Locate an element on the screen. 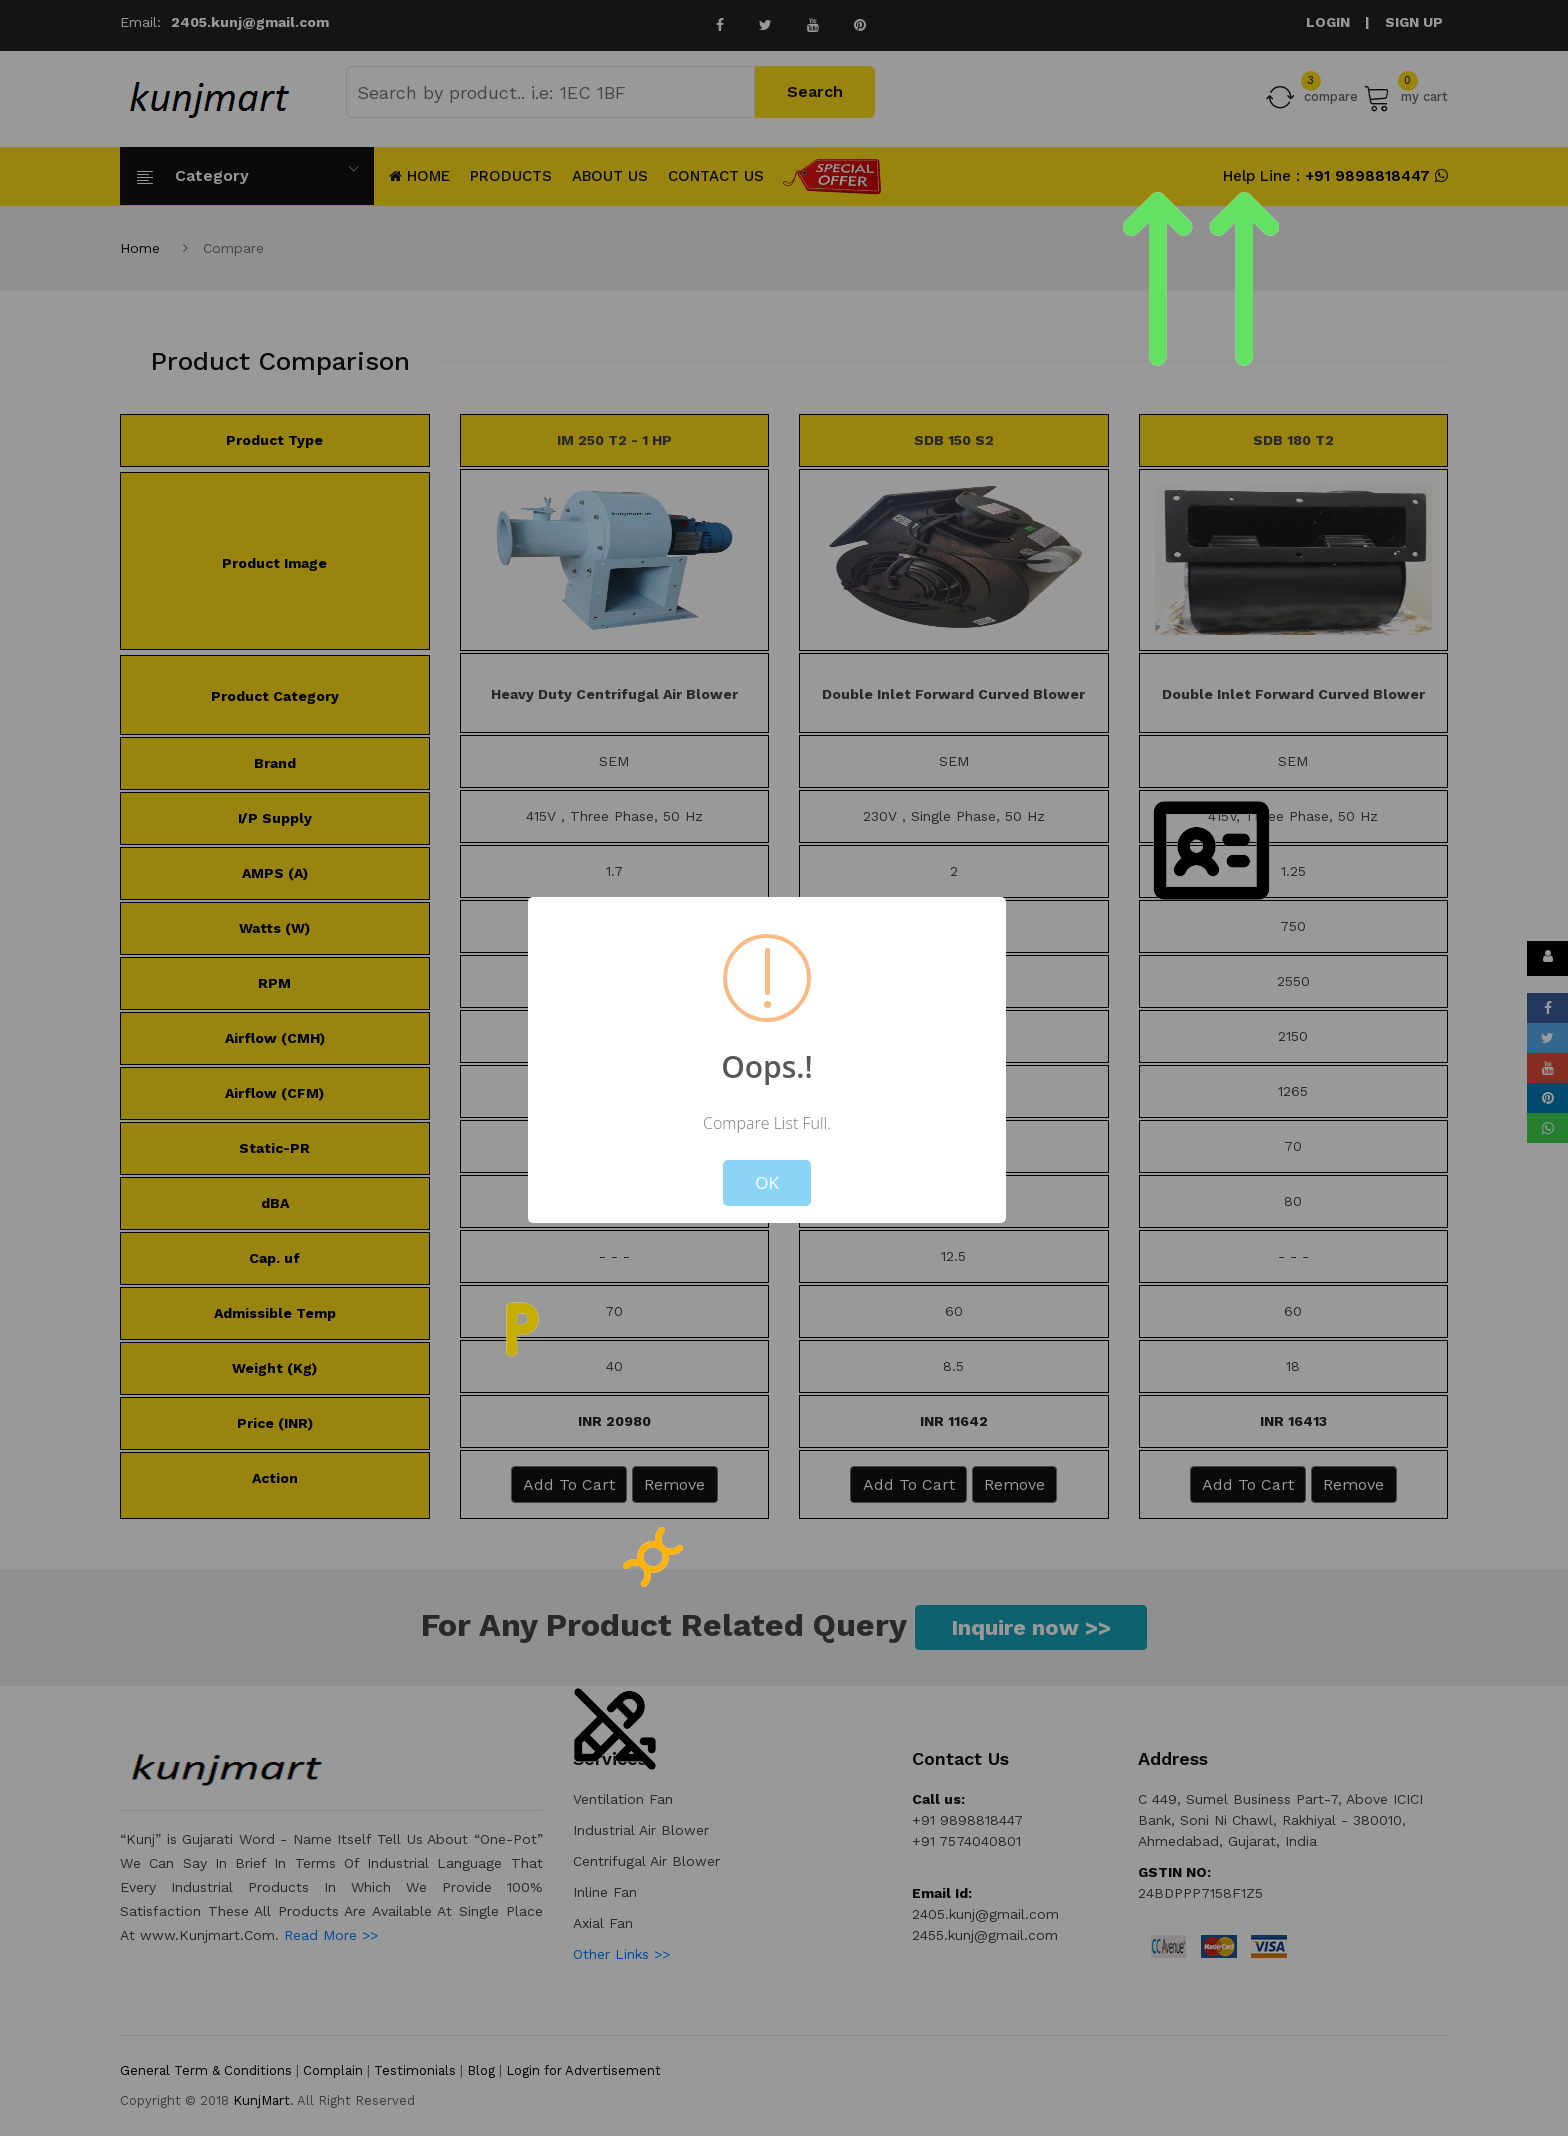  sort items in ascending order is located at coordinates (1201, 279).